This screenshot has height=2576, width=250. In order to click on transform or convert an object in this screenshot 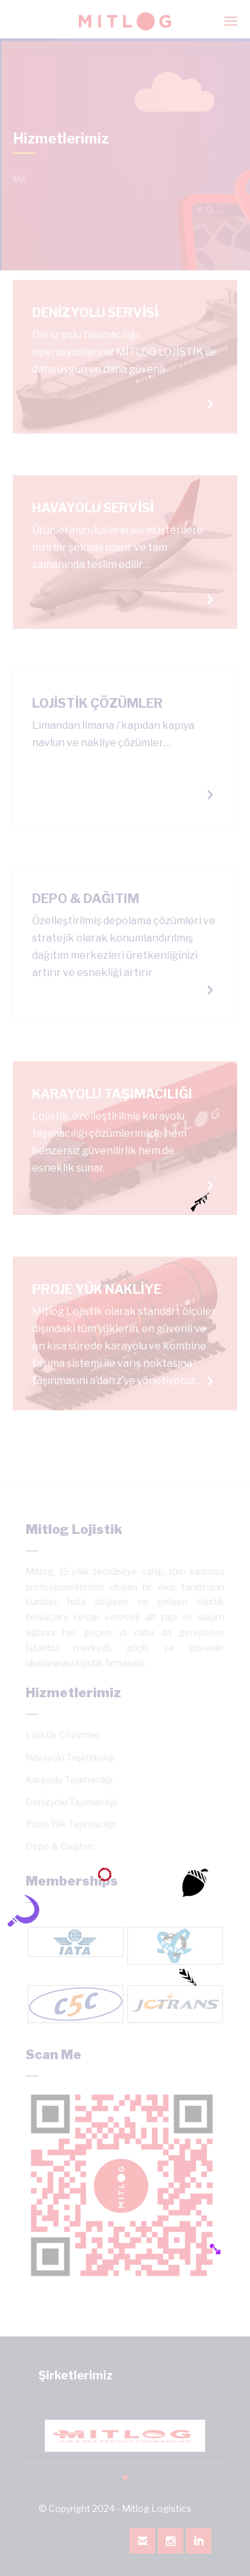, I will do `click(215, 2249)`.